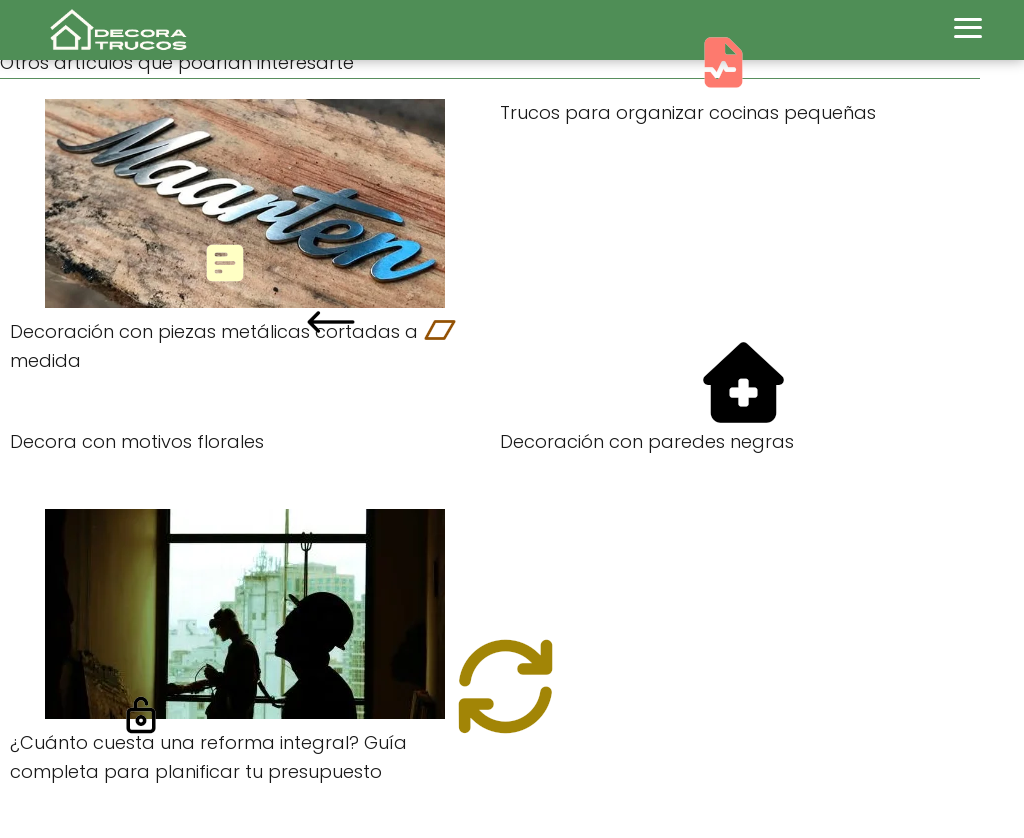 This screenshot has width=1024, height=838. Describe the element at coordinates (225, 263) in the screenshot. I see `view poll or survey results` at that location.